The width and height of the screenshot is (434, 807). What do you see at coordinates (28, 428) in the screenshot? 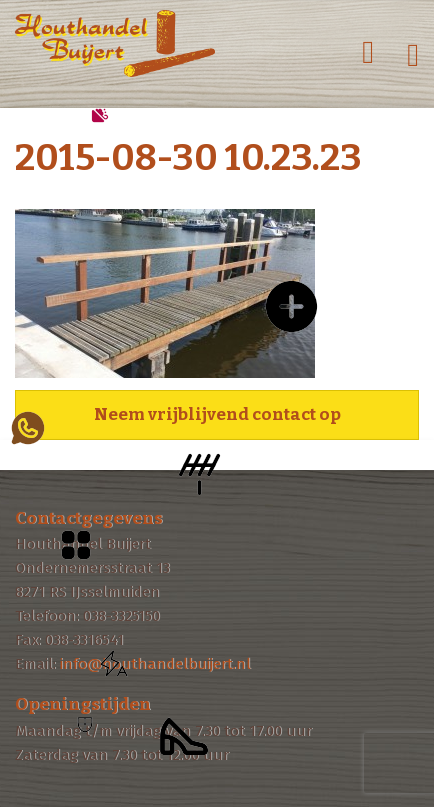
I see `open WhatsApp messaging app` at bounding box center [28, 428].